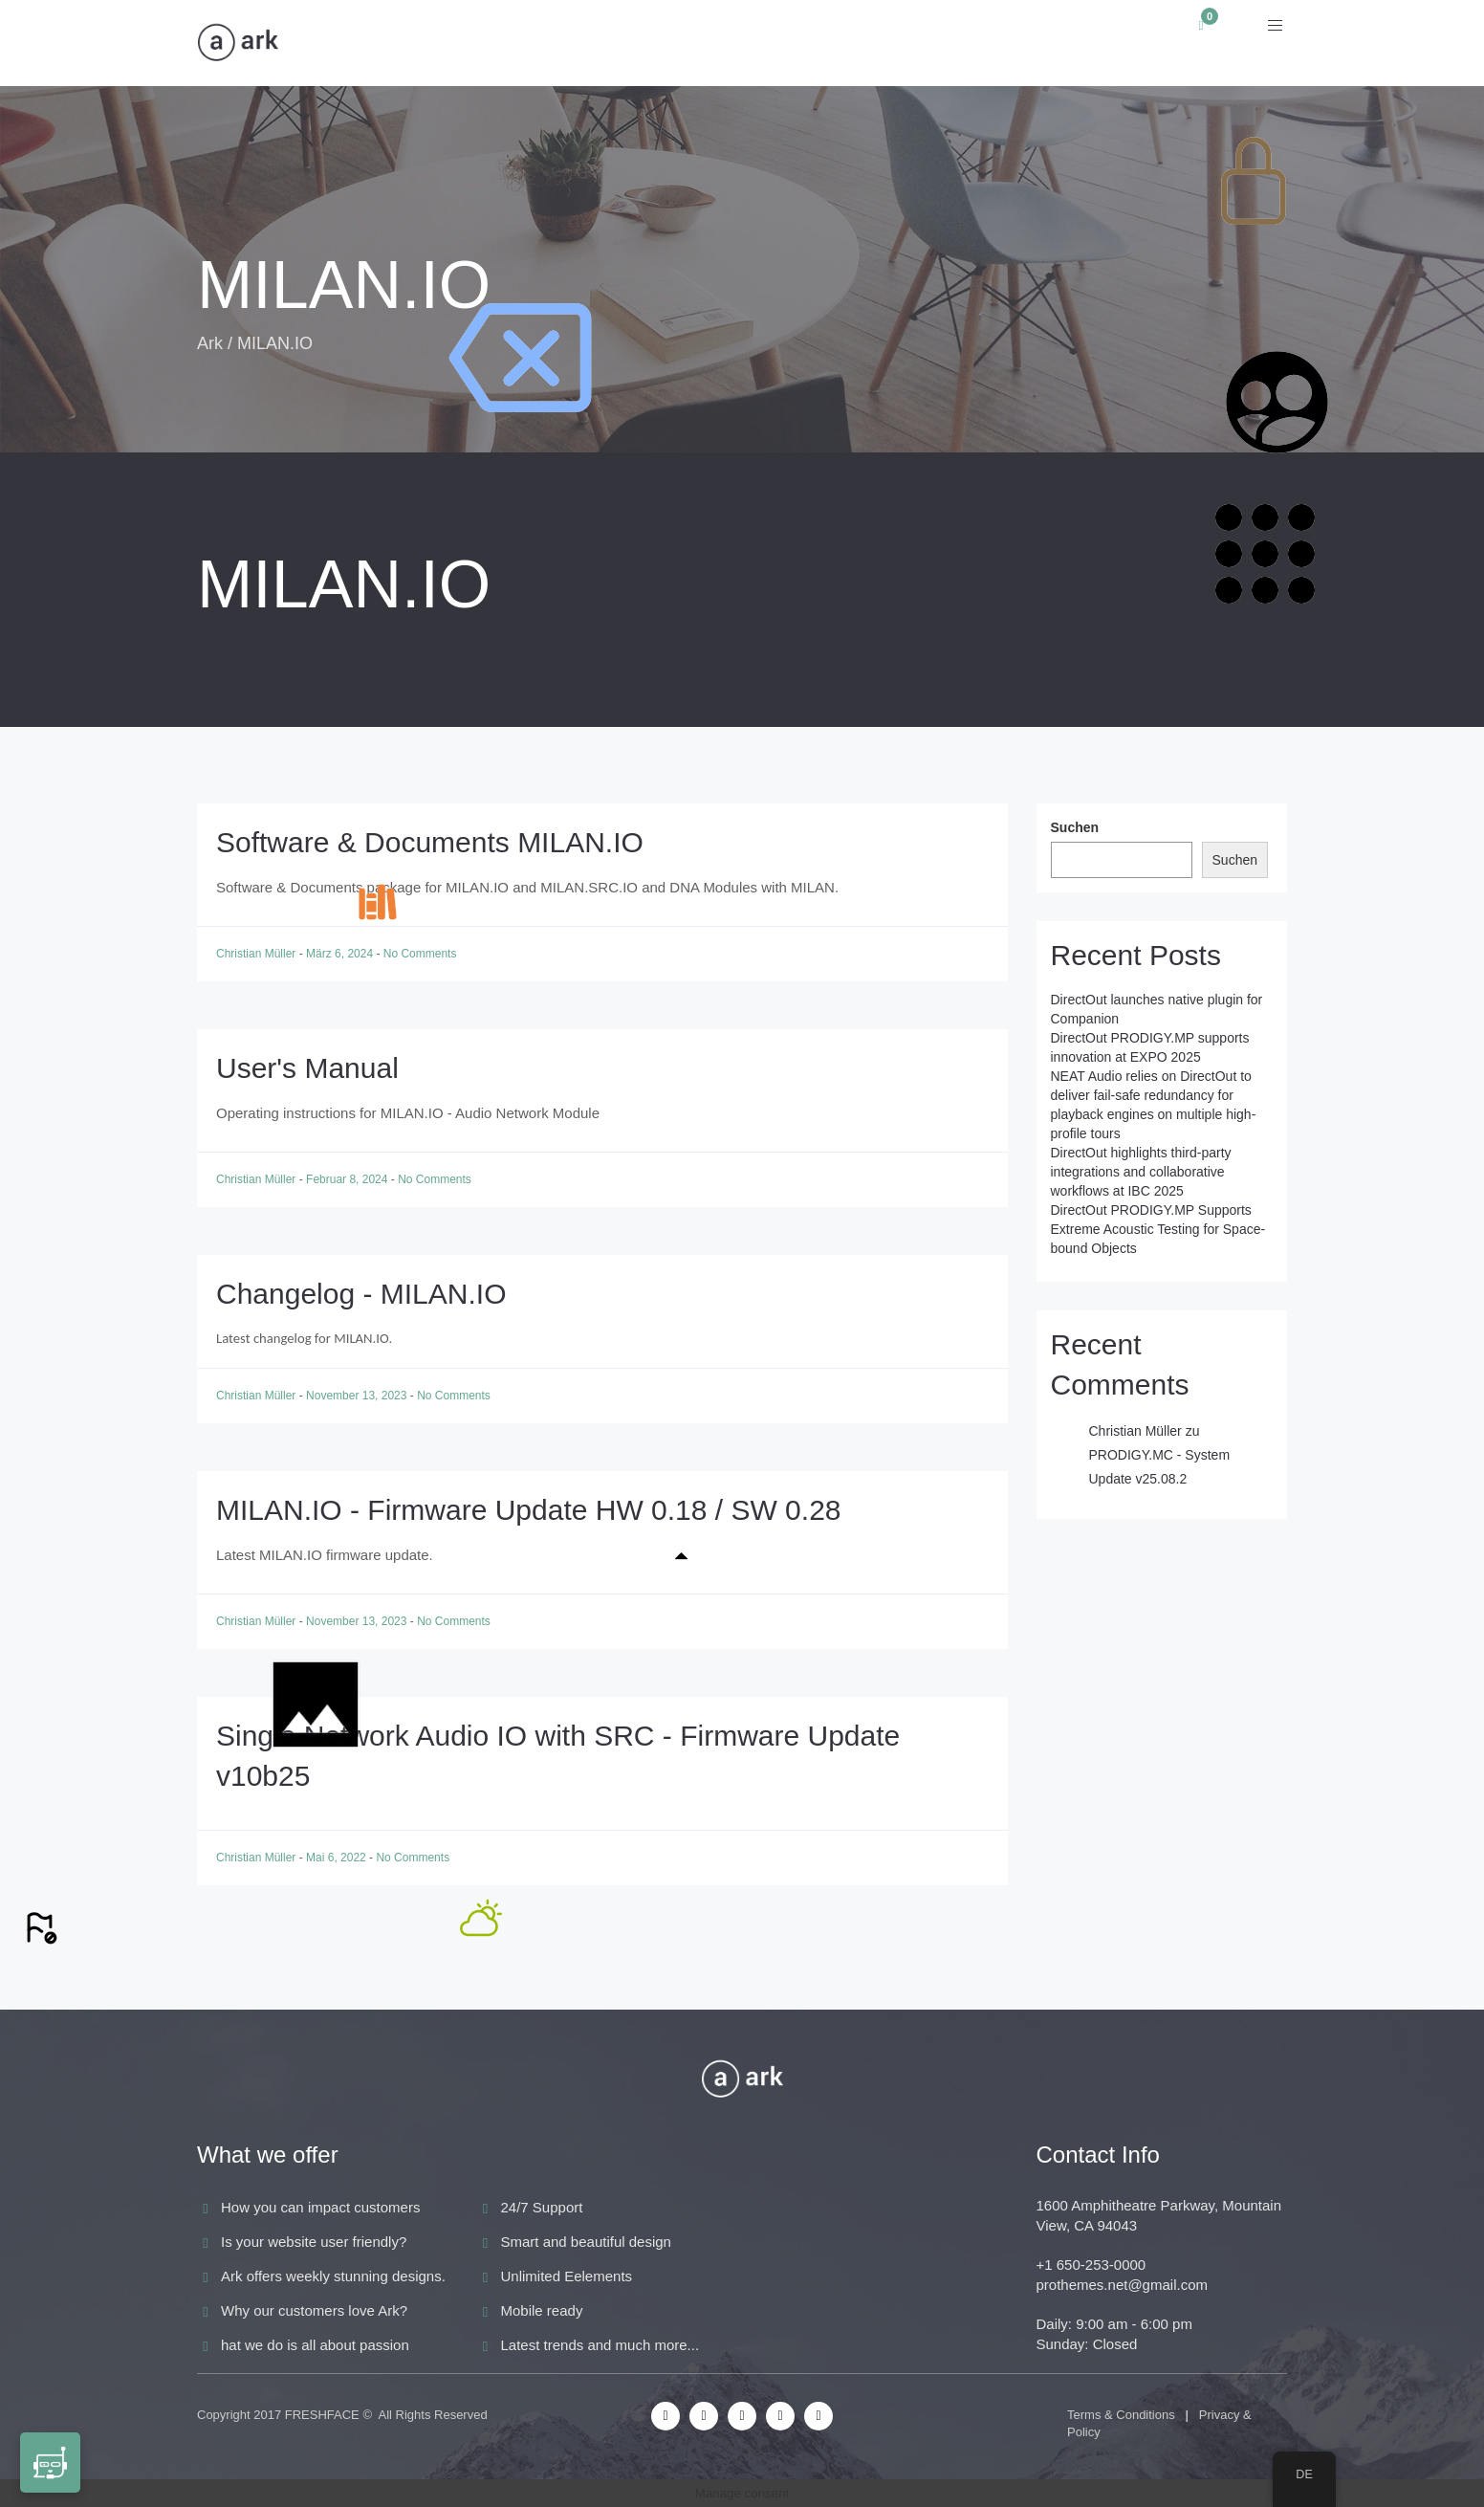 The height and width of the screenshot is (2507, 1484). What do you see at coordinates (681, 1555) in the screenshot?
I see `collapse an expanded section` at bounding box center [681, 1555].